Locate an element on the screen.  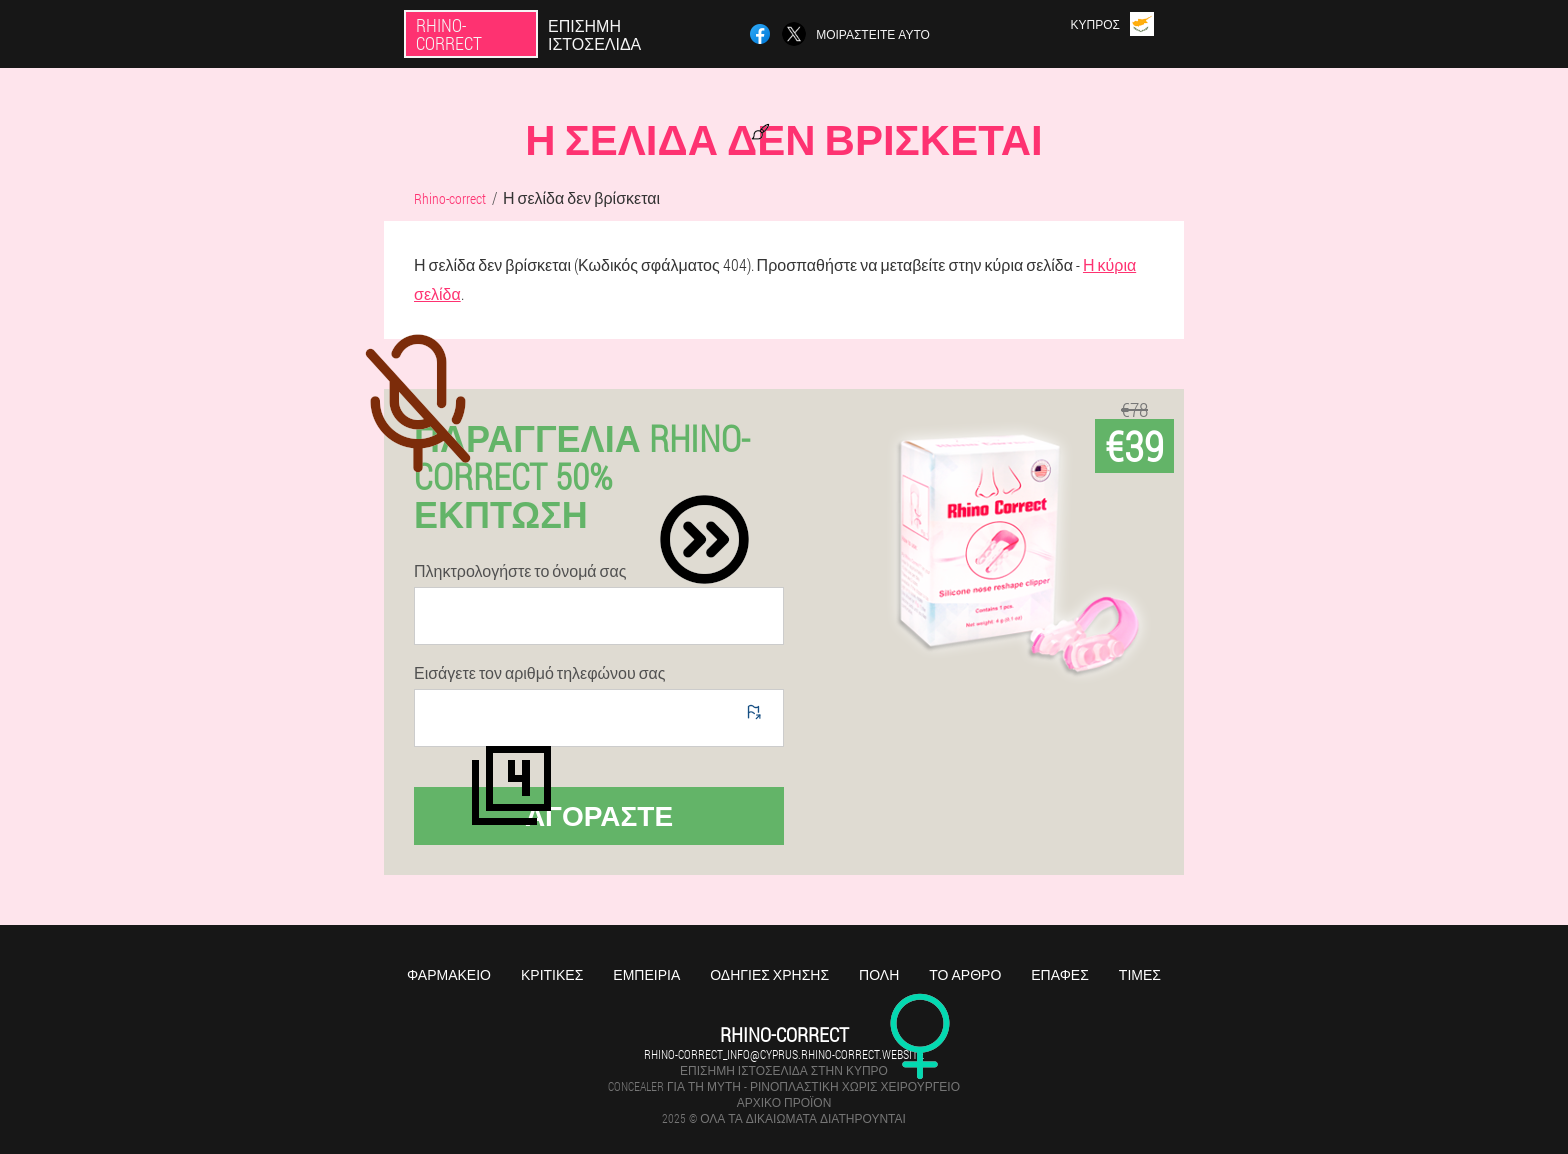
select filter option 4 is located at coordinates (511, 785).